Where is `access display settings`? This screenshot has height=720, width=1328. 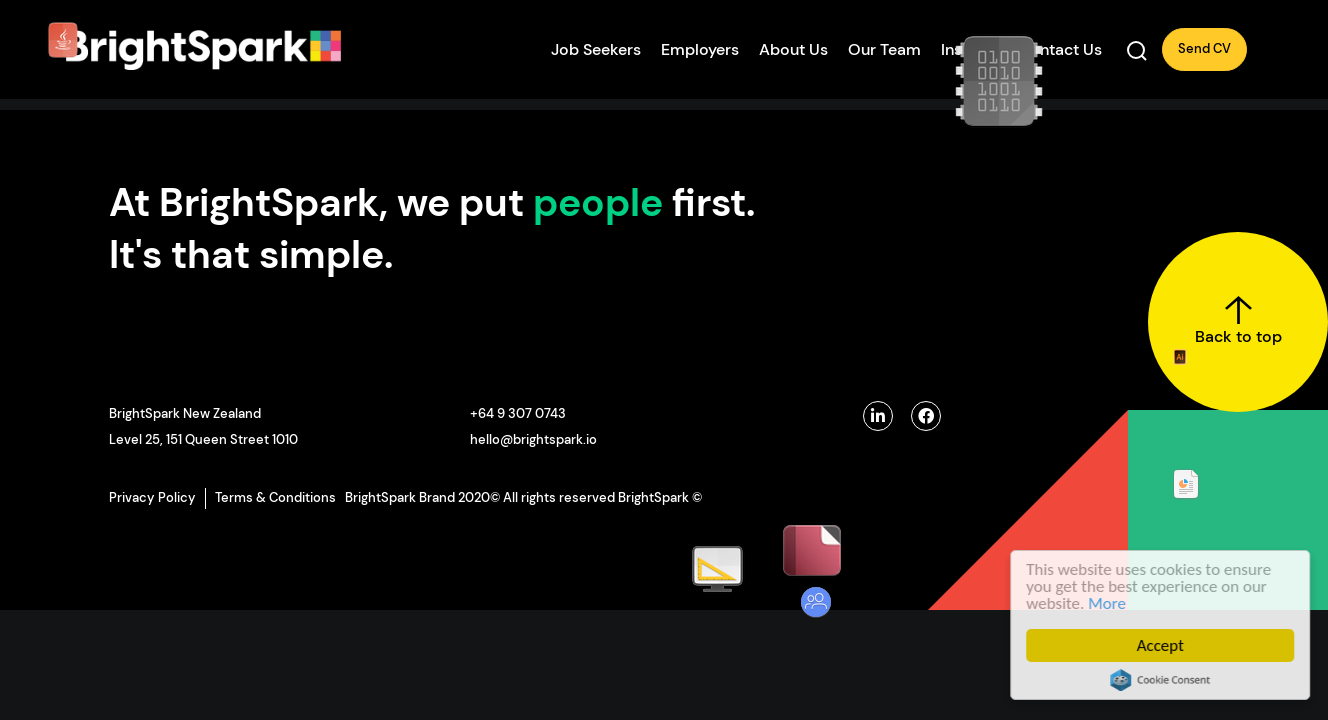
access display settings is located at coordinates (717, 568).